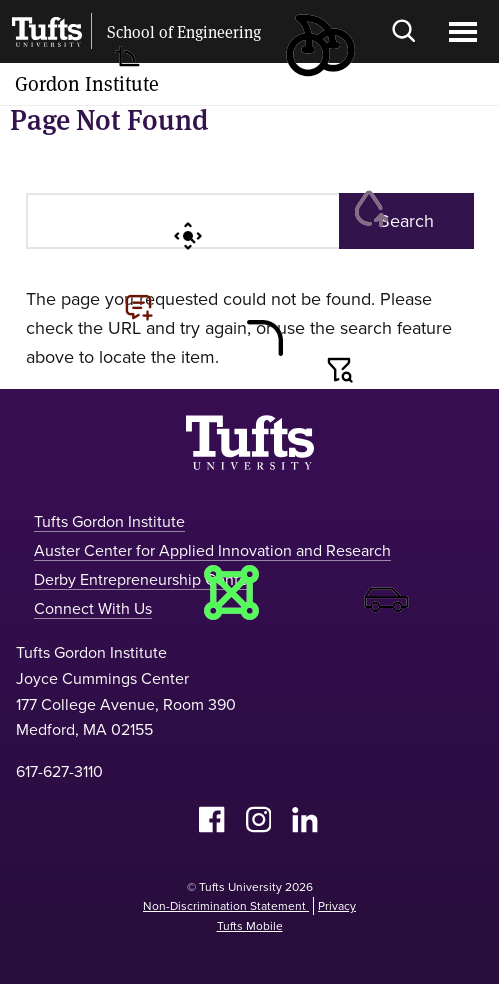  Describe the element at coordinates (369, 208) in the screenshot. I see `increase water or liquid level` at that location.